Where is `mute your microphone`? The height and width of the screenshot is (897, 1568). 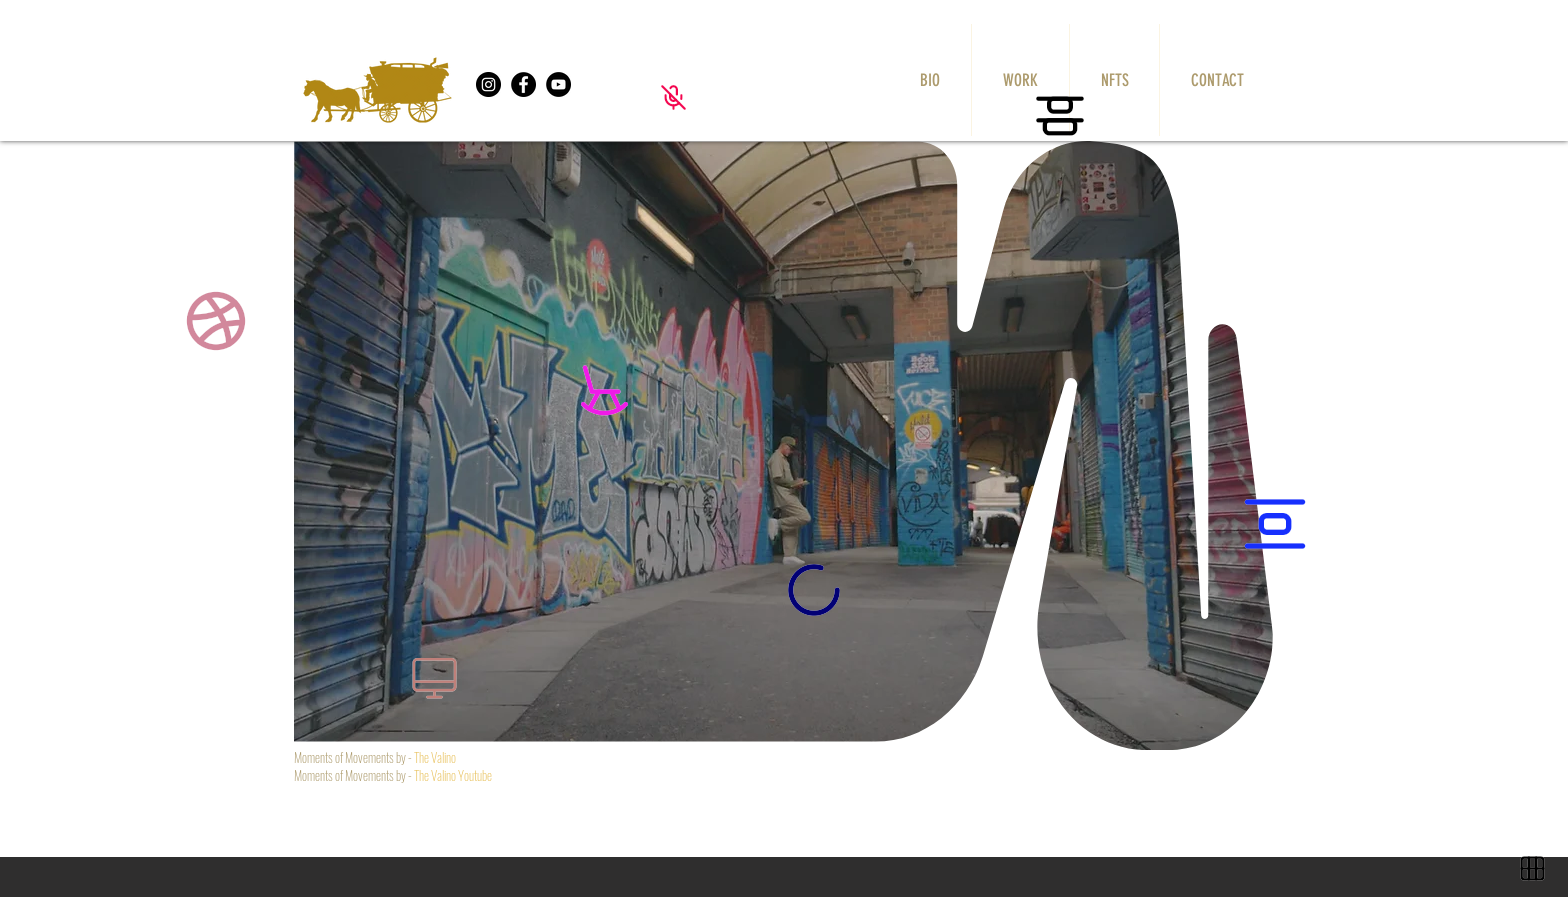 mute your microphone is located at coordinates (673, 97).